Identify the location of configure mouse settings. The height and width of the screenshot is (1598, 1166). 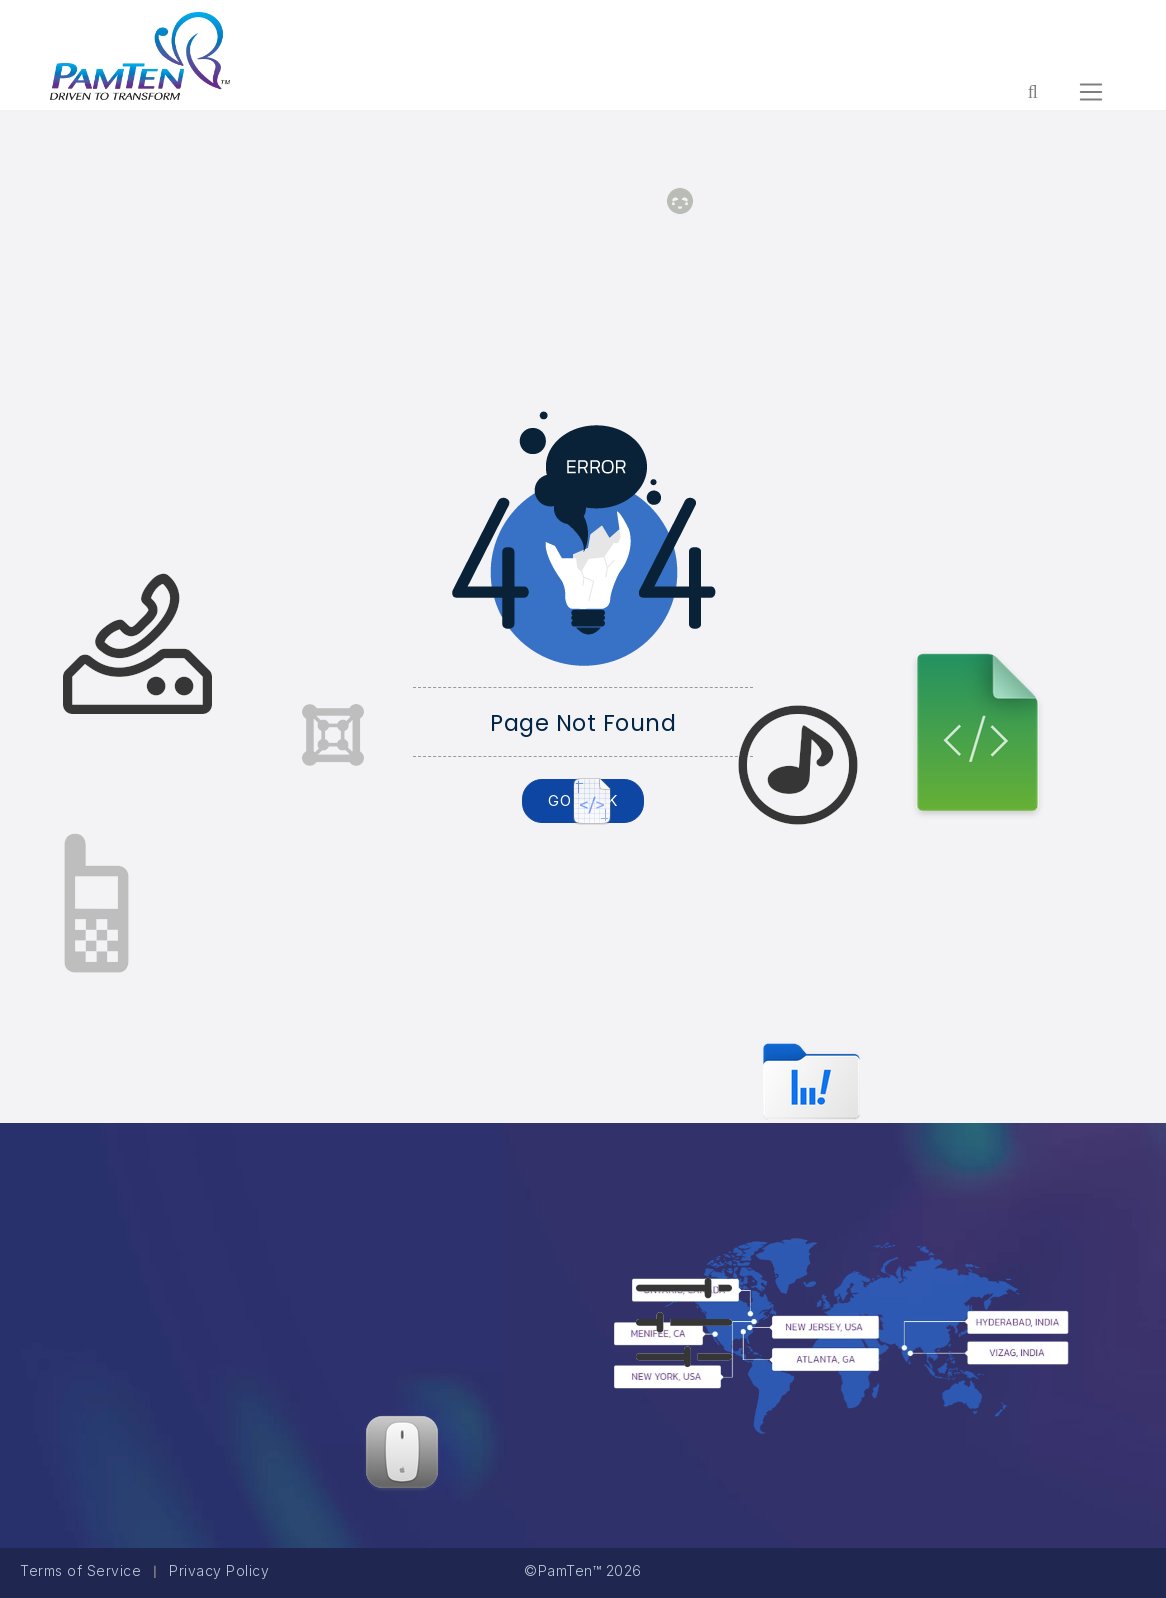
(402, 1452).